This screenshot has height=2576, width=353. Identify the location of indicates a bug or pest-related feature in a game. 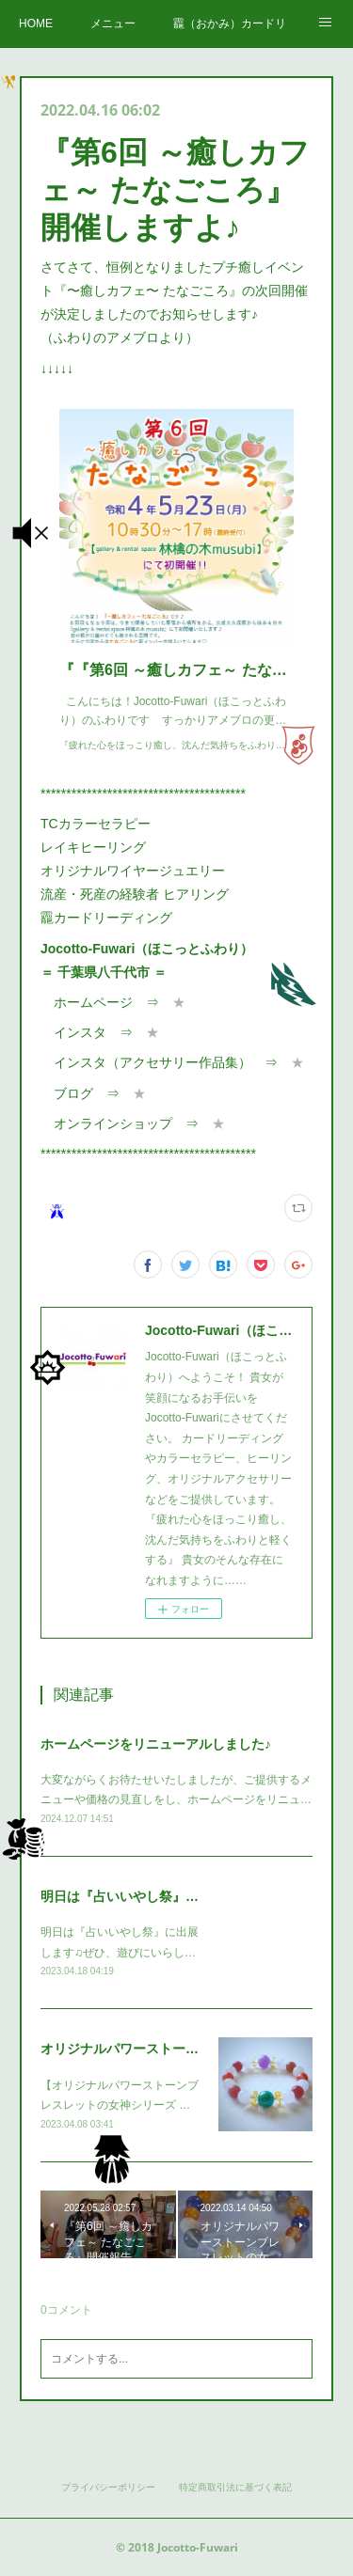
(56, 1211).